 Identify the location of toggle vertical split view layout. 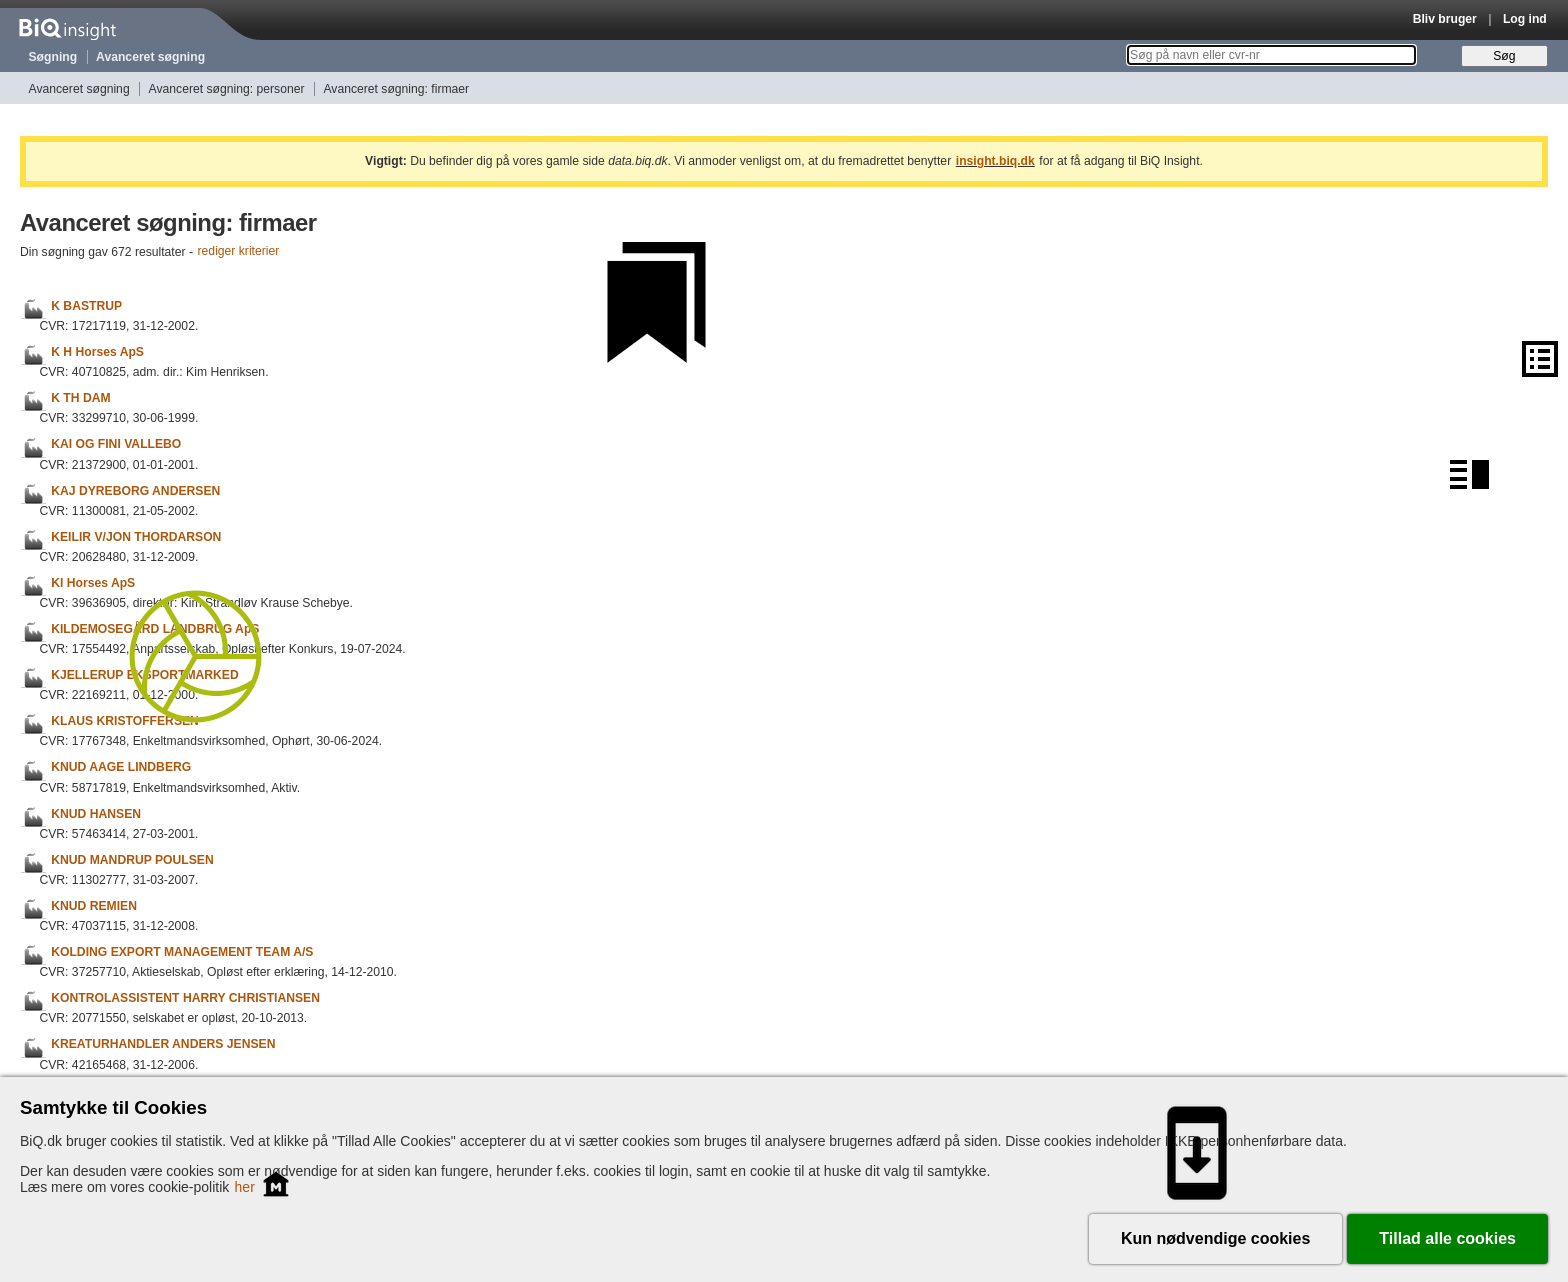
(1469, 474).